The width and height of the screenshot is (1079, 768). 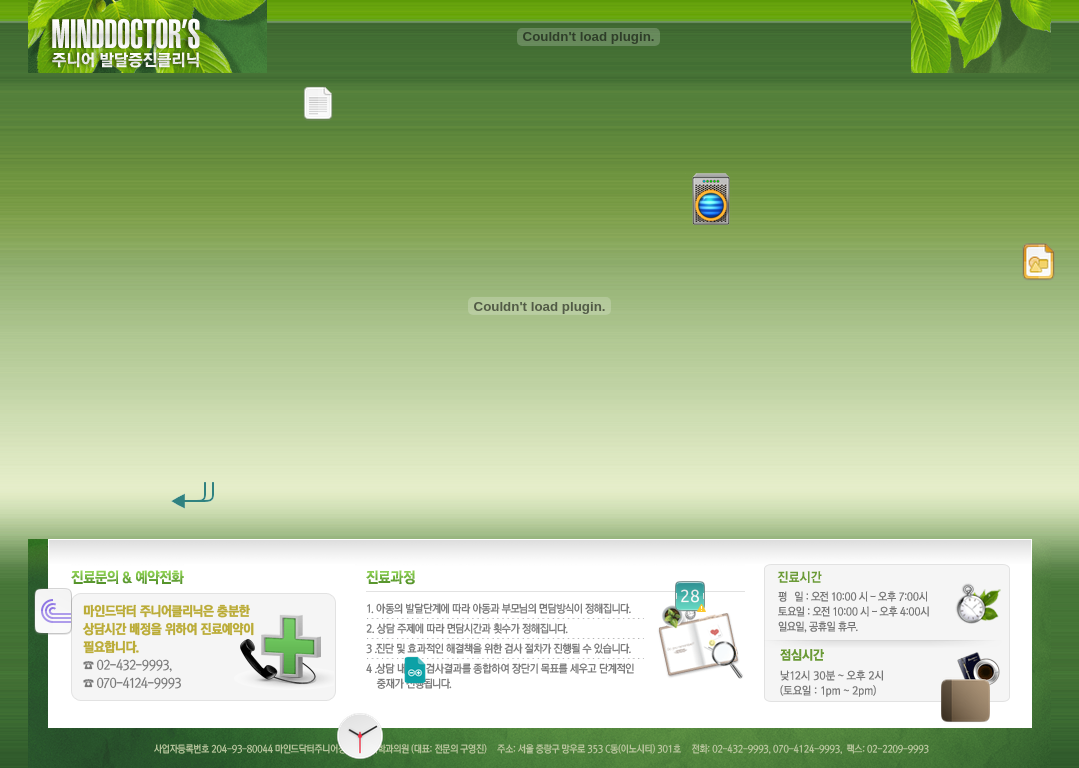 I want to click on reply to all recipients of an email, so click(x=192, y=492).